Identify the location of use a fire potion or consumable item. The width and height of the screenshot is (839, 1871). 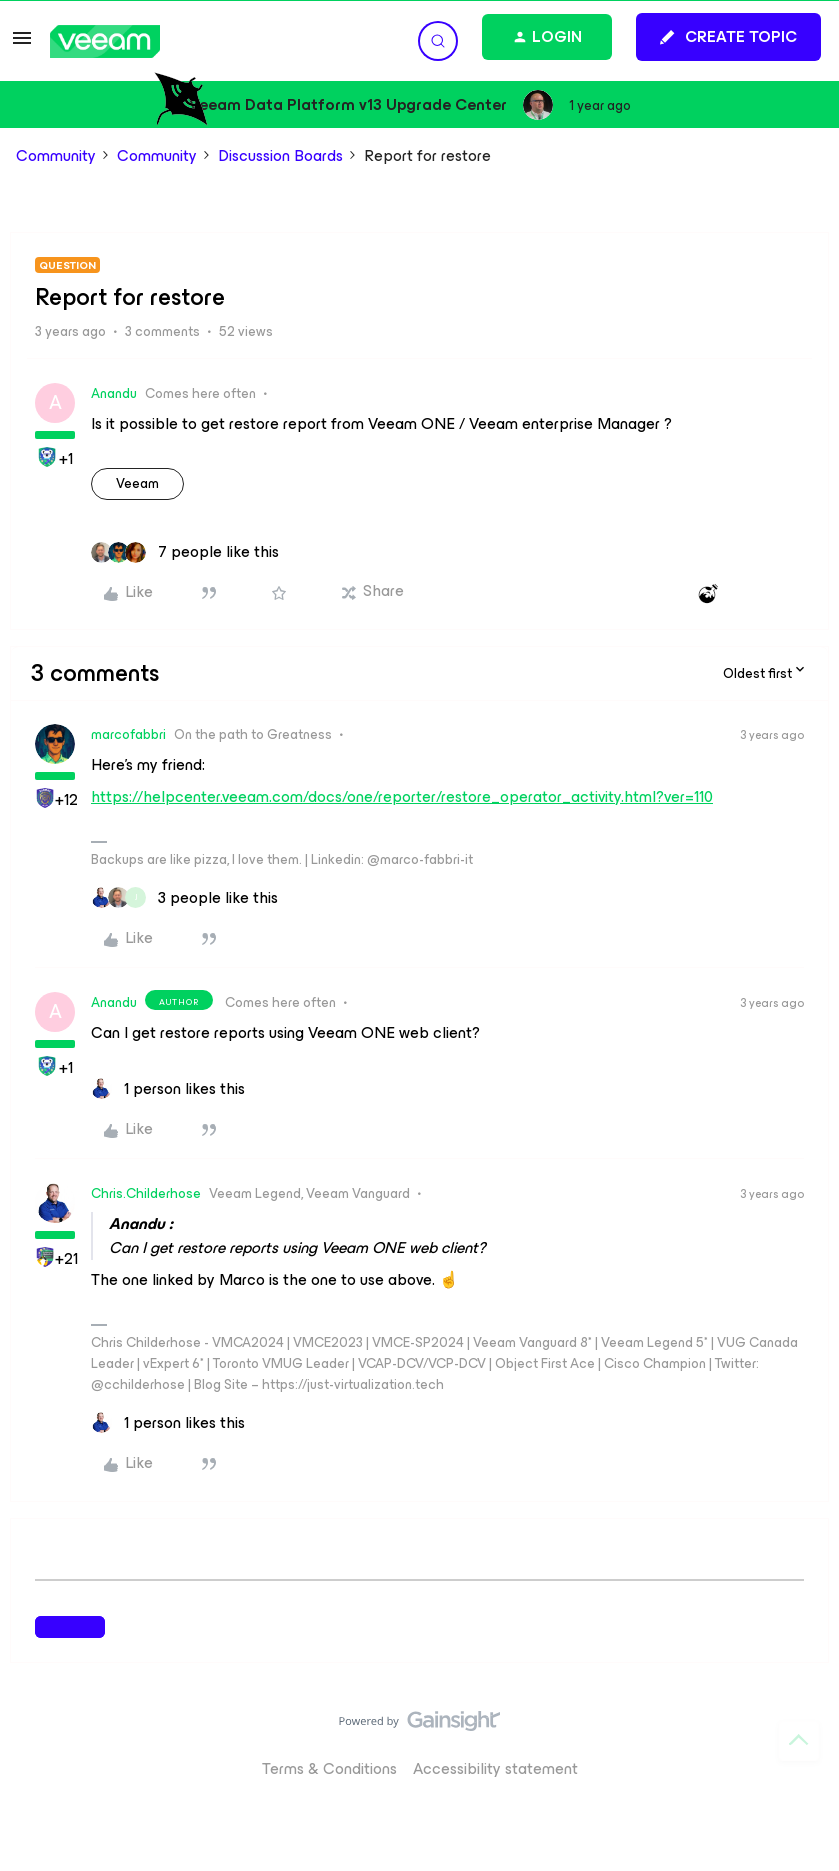
(708, 593).